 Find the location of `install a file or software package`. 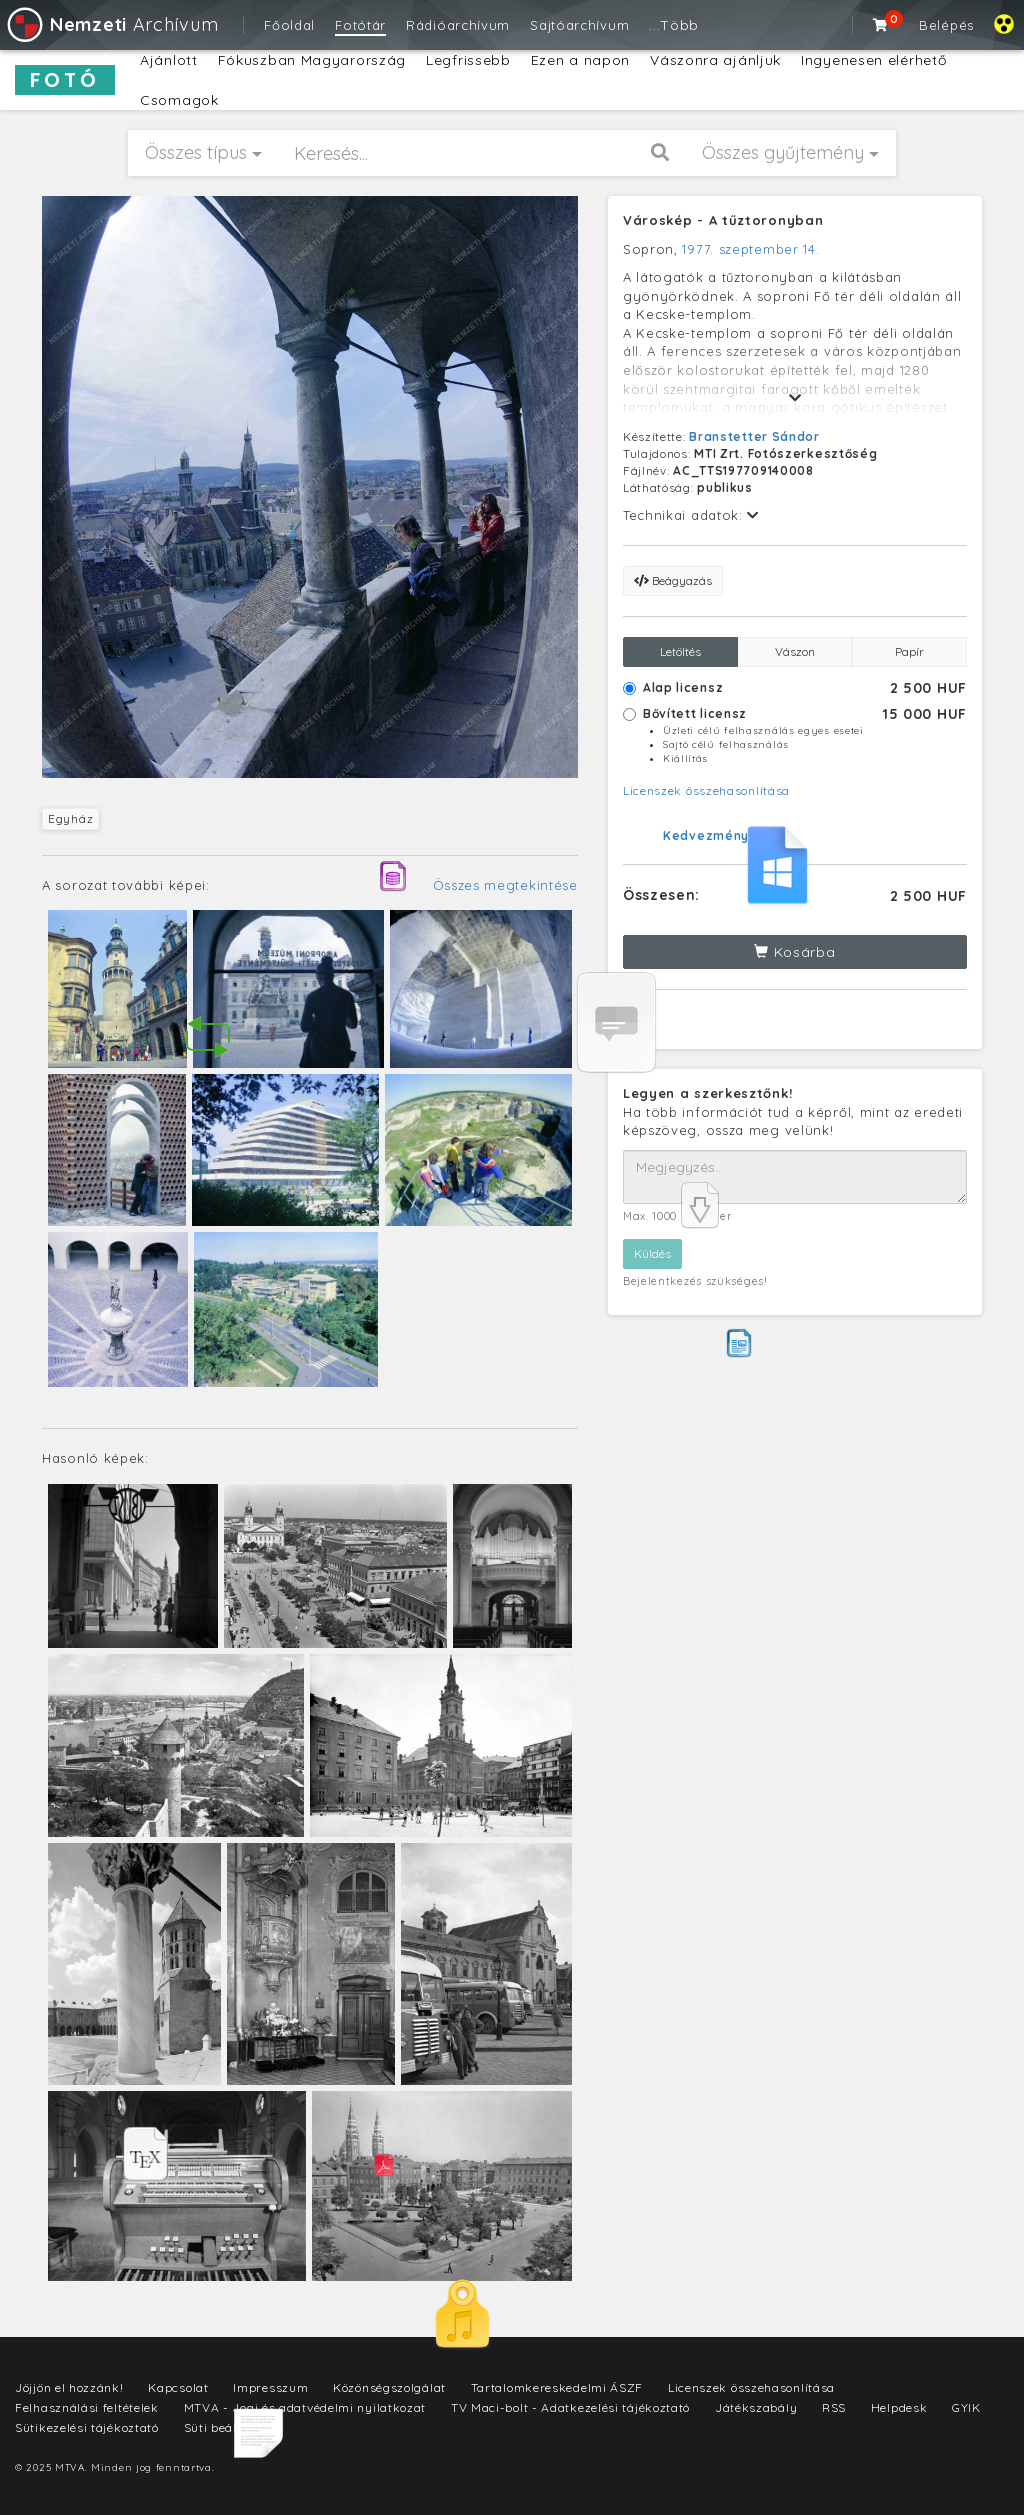

install a file or software package is located at coordinates (700, 1205).